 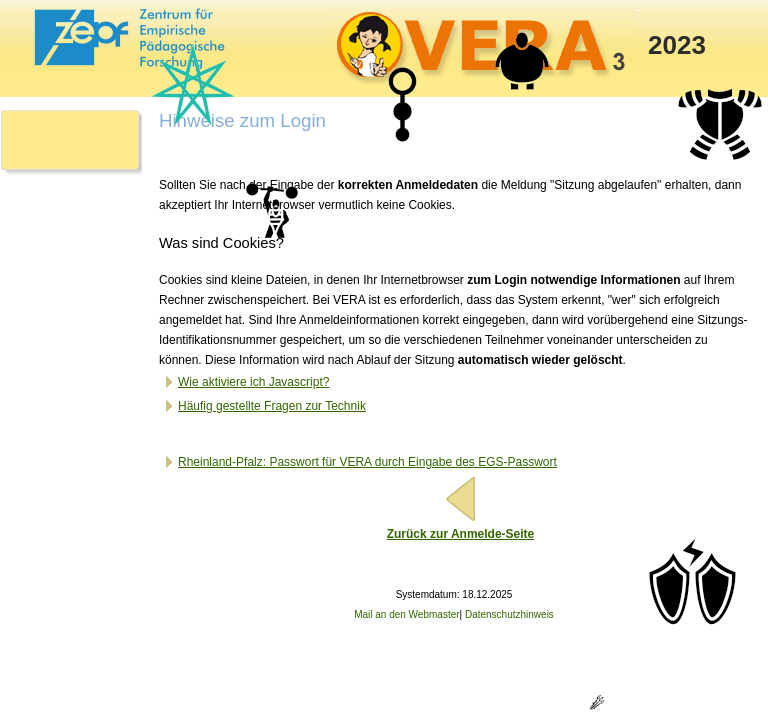 What do you see at coordinates (402, 104) in the screenshot?
I see `indicates a nodular or clustered data structure` at bounding box center [402, 104].